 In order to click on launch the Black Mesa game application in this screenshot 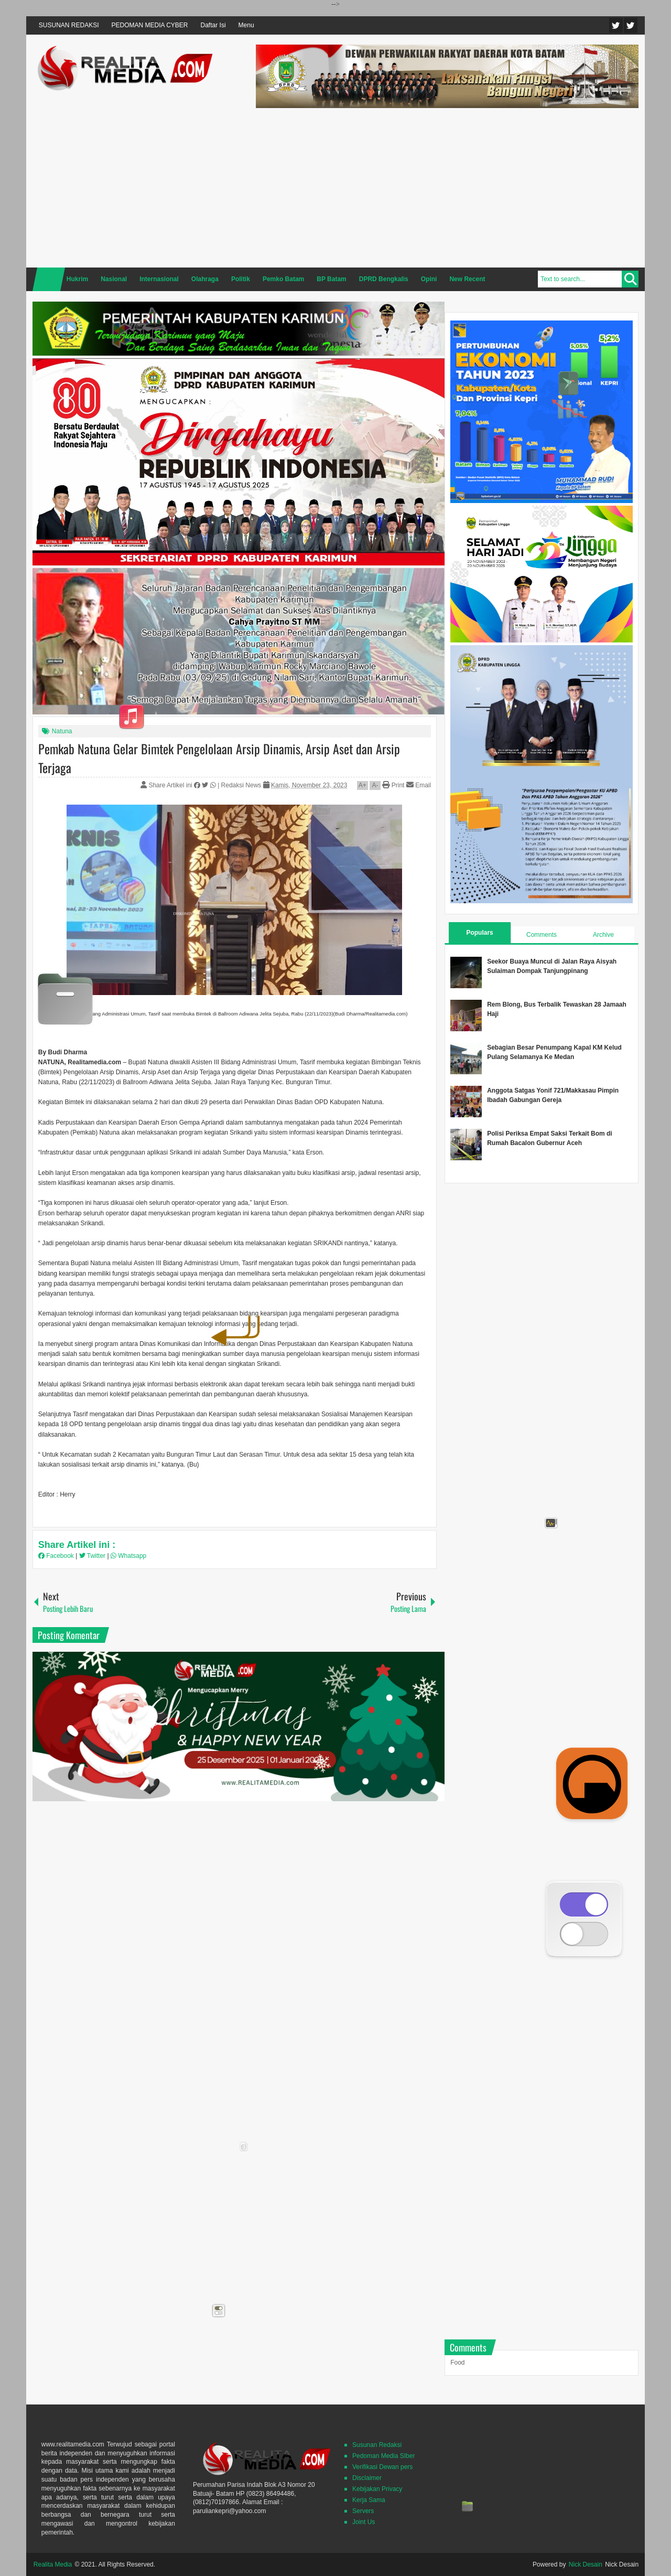, I will do `click(592, 1783)`.